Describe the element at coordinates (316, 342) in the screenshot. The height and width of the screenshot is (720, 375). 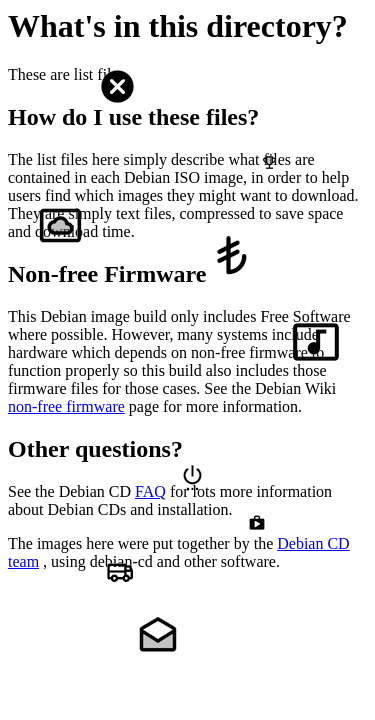
I see `play or browse music videos` at that location.